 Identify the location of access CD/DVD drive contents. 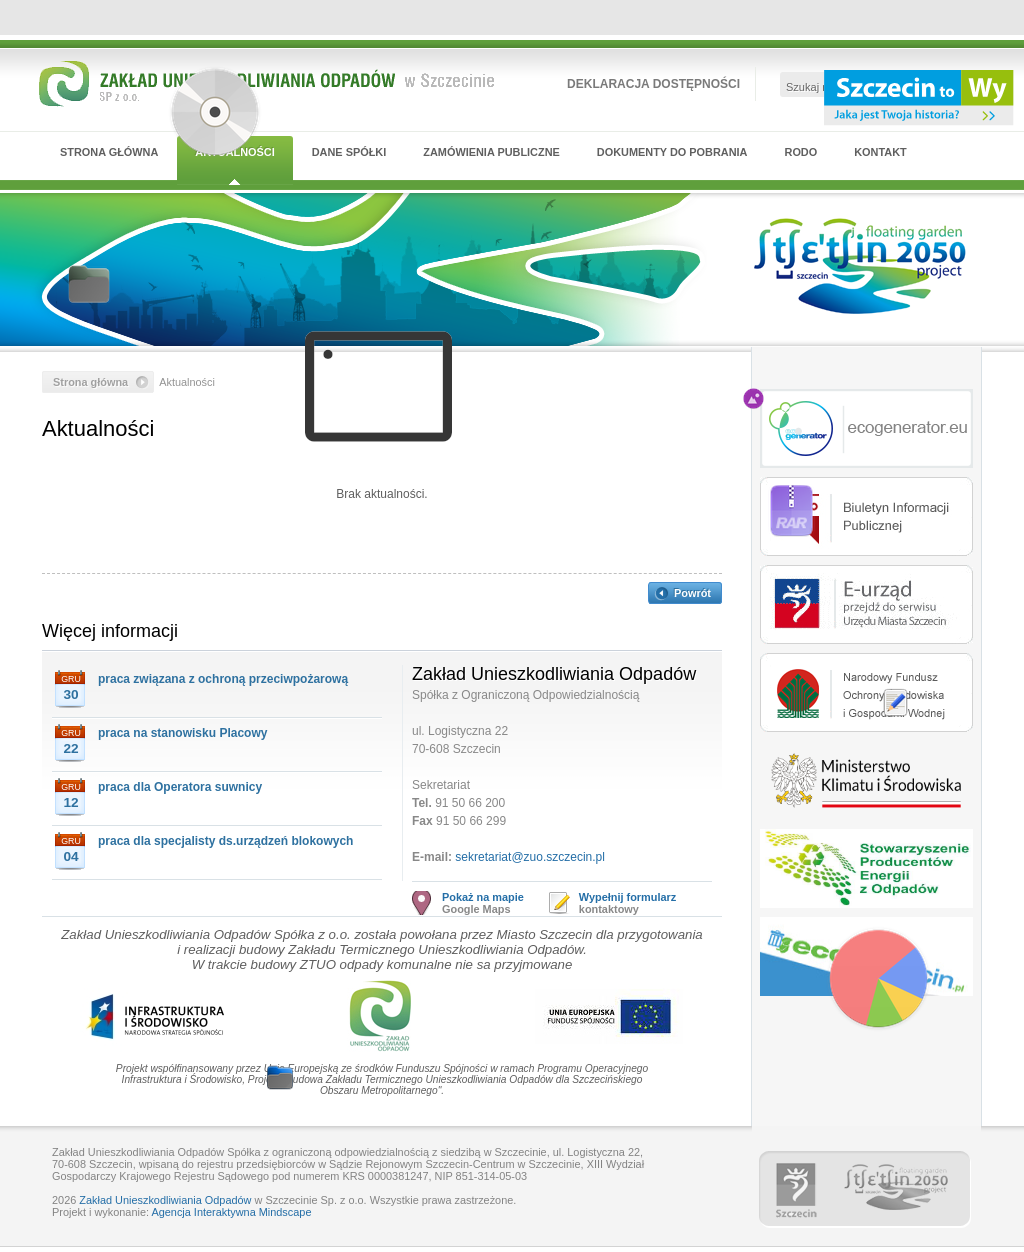
(215, 112).